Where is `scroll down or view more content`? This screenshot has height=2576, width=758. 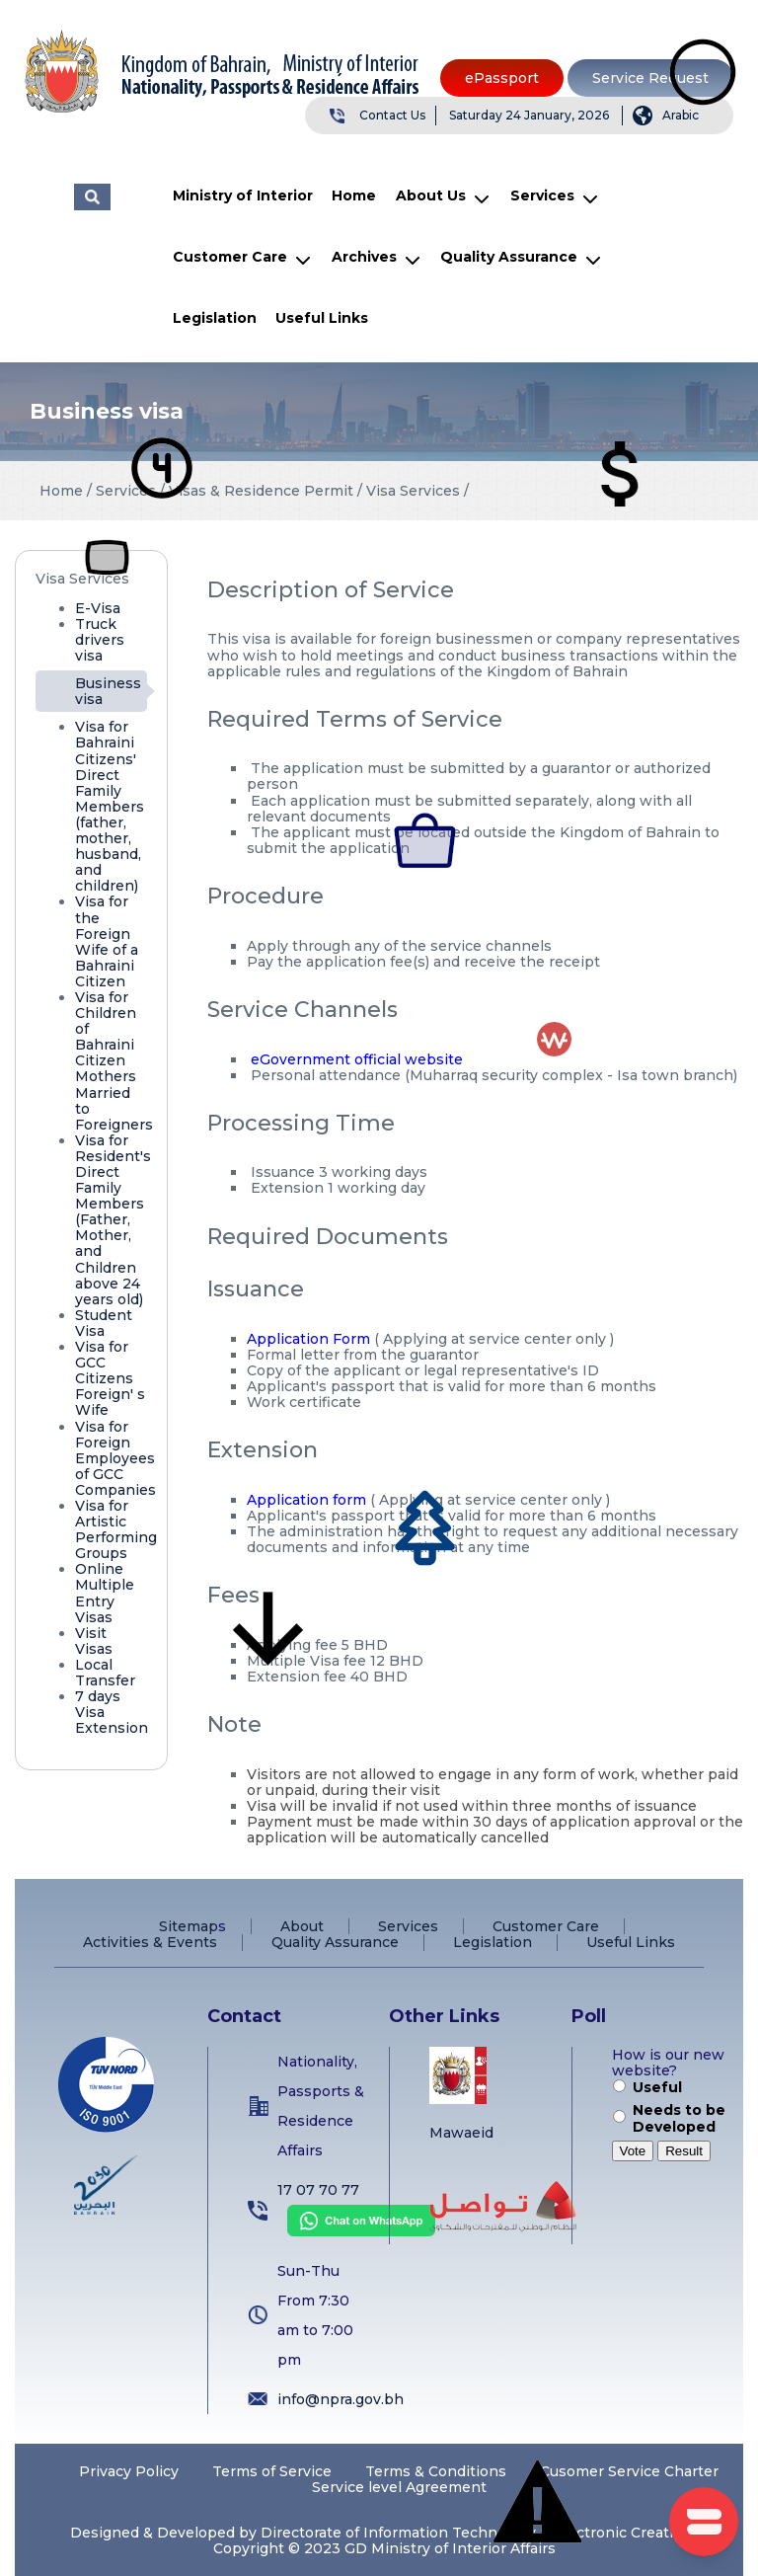
scroll down or view more content is located at coordinates (267, 1627).